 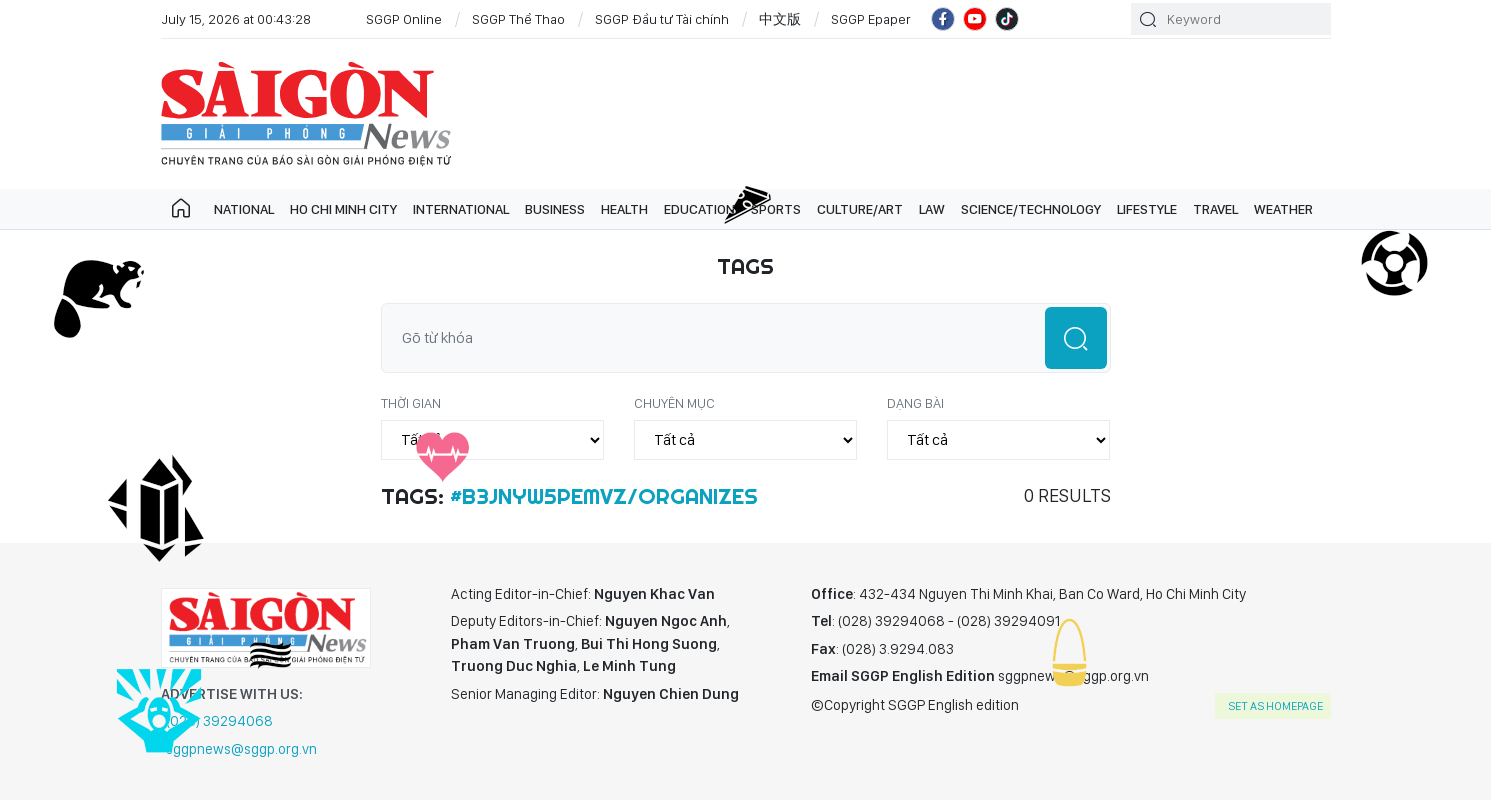 What do you see at coordinates (442, 457) in the screenshot?
I see `view health or fitness tracking data` at bounding box center [442, 457].